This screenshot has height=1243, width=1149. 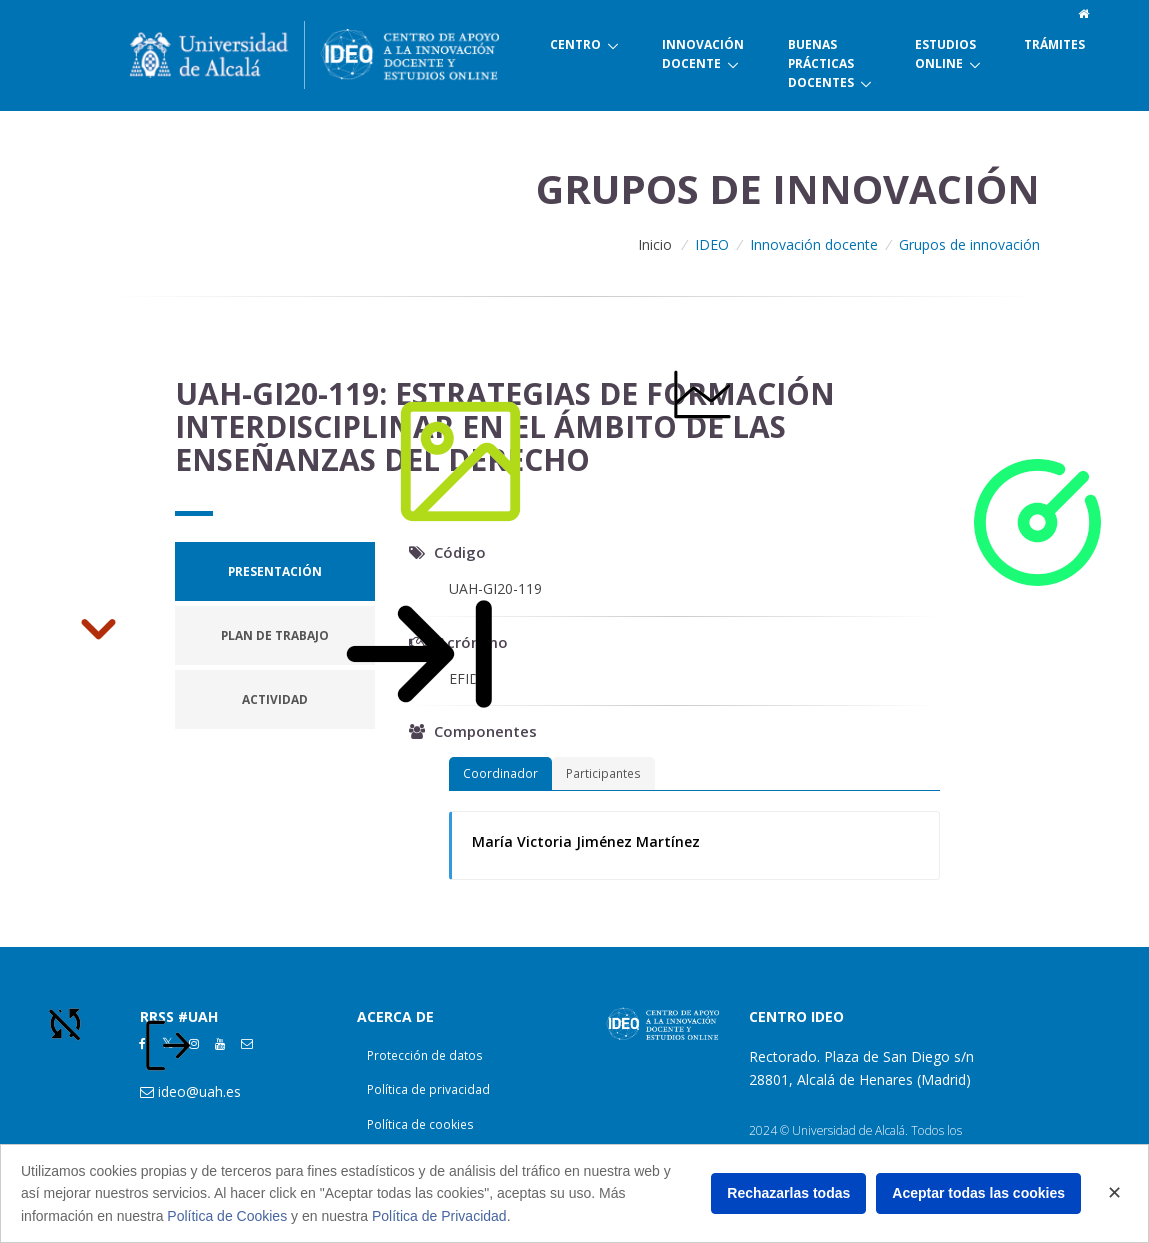 What do you see at coordinates (422, 654) in the screenshot?
I see `move to next tab` at bounding box center [422, 654].